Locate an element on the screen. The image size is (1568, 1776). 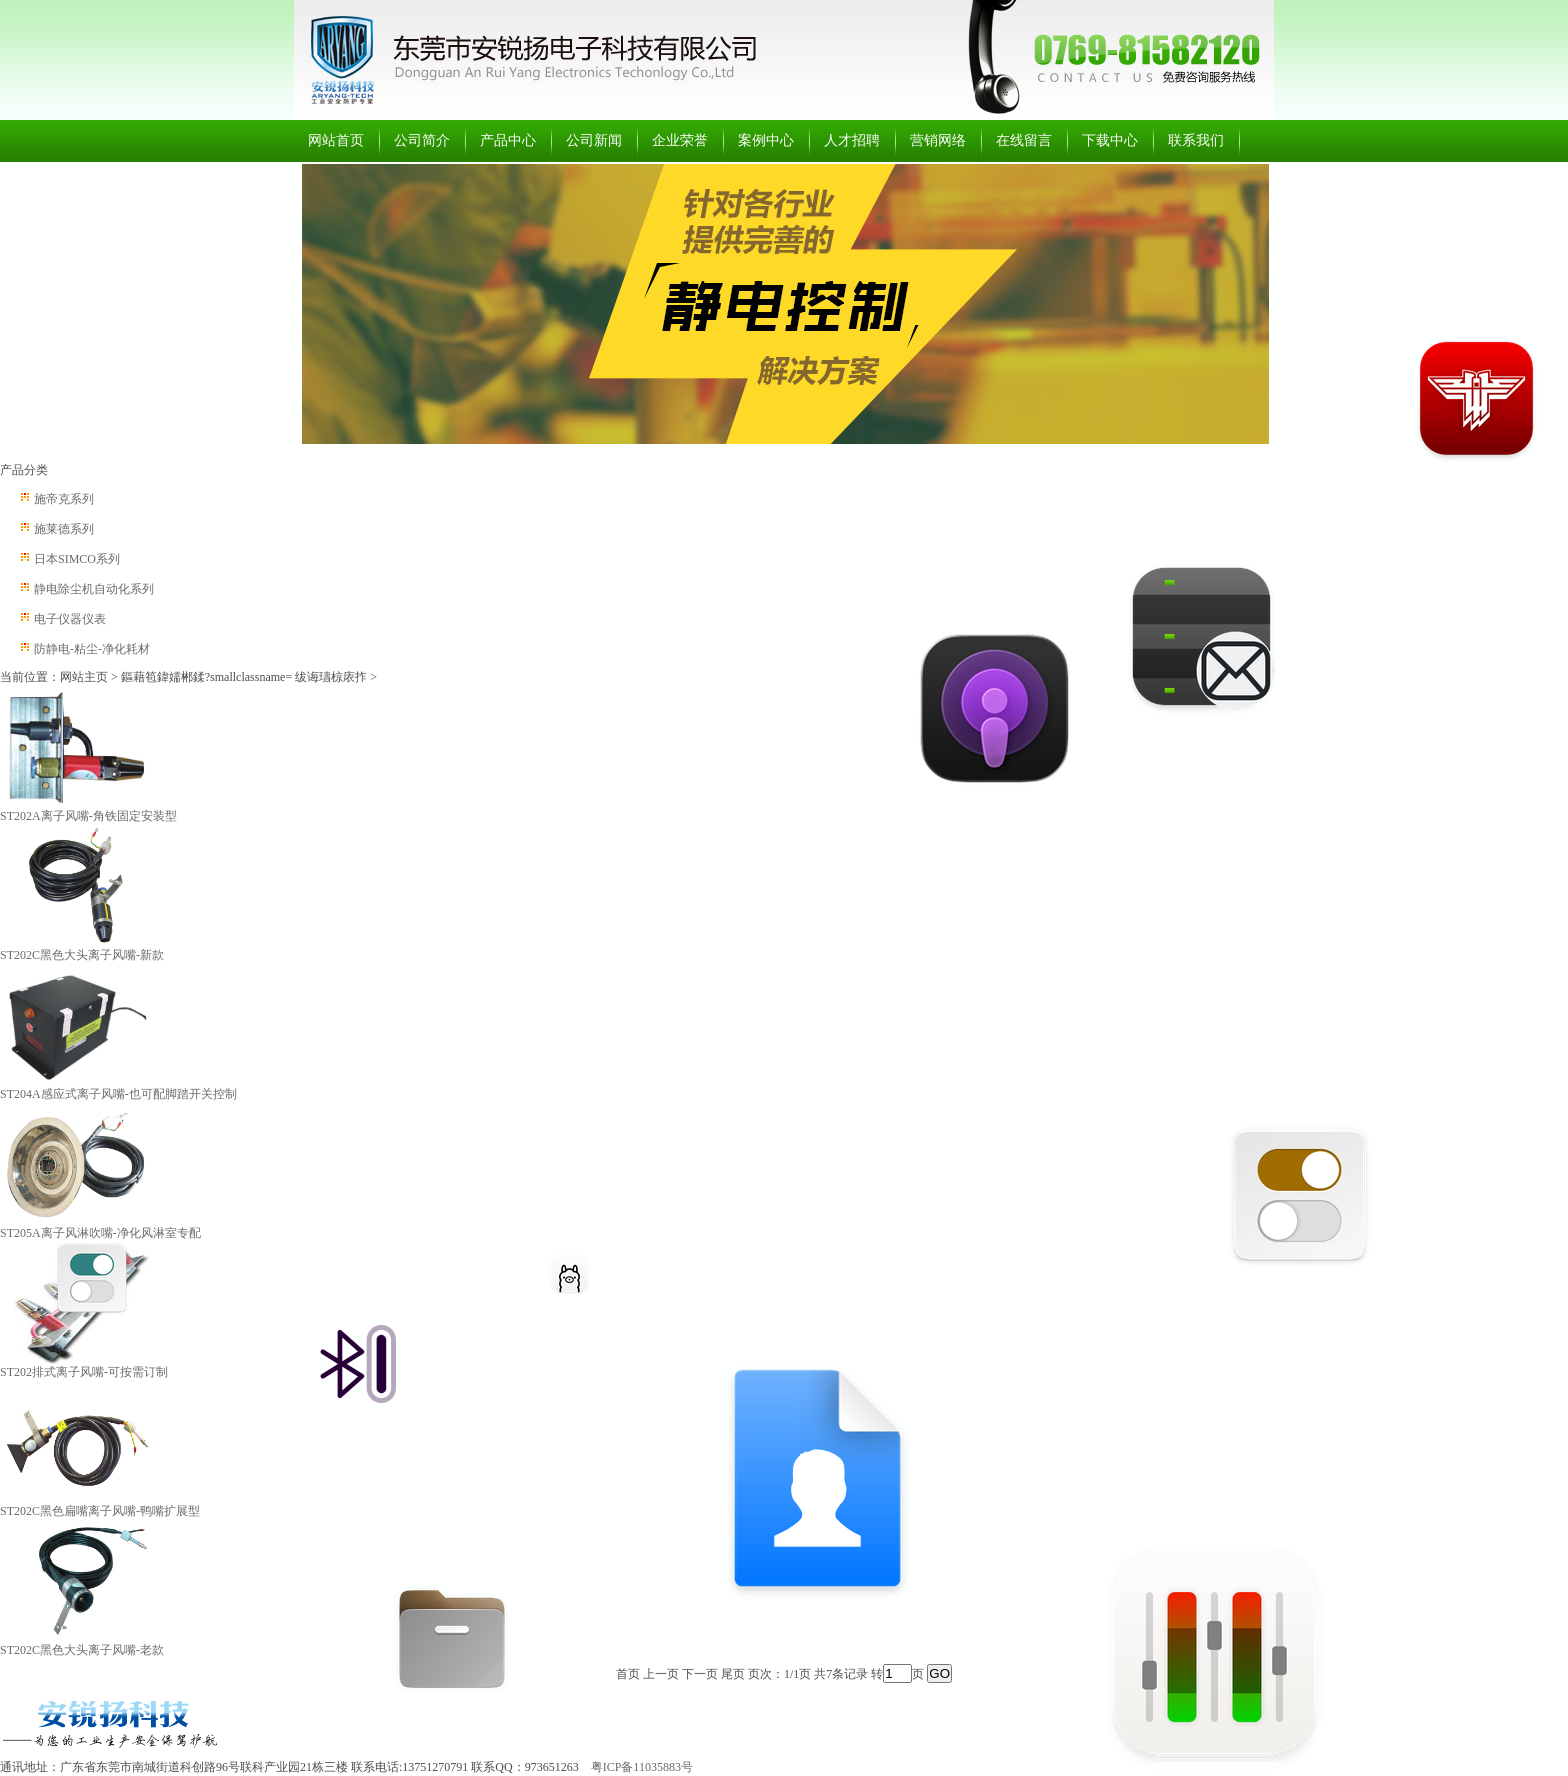
launch Return to Castle Wolfenstein game is located at coordinates (1476, 398).